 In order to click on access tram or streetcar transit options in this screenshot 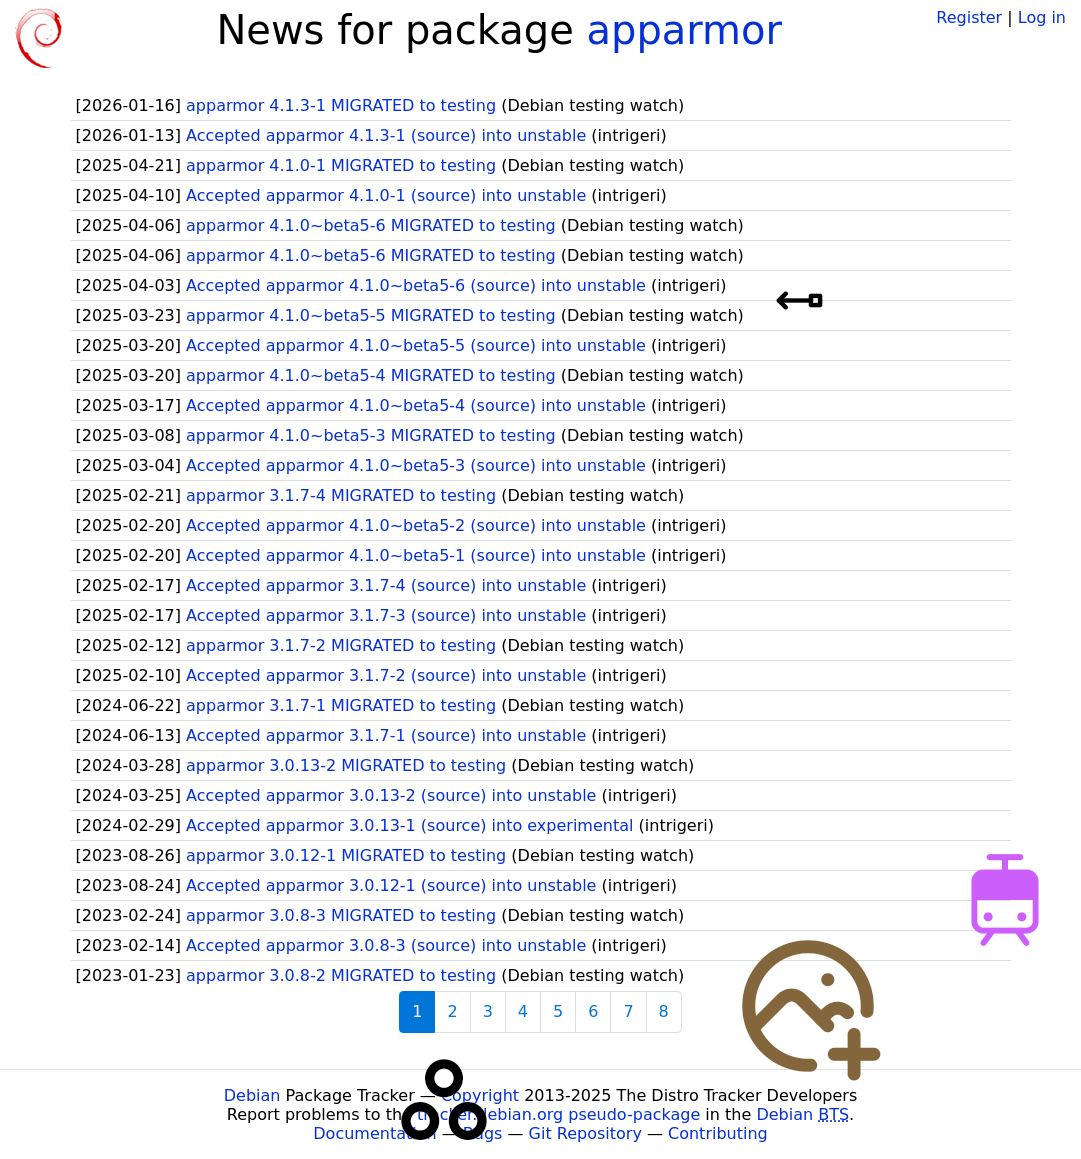, I will do `click(1005, 900)`.